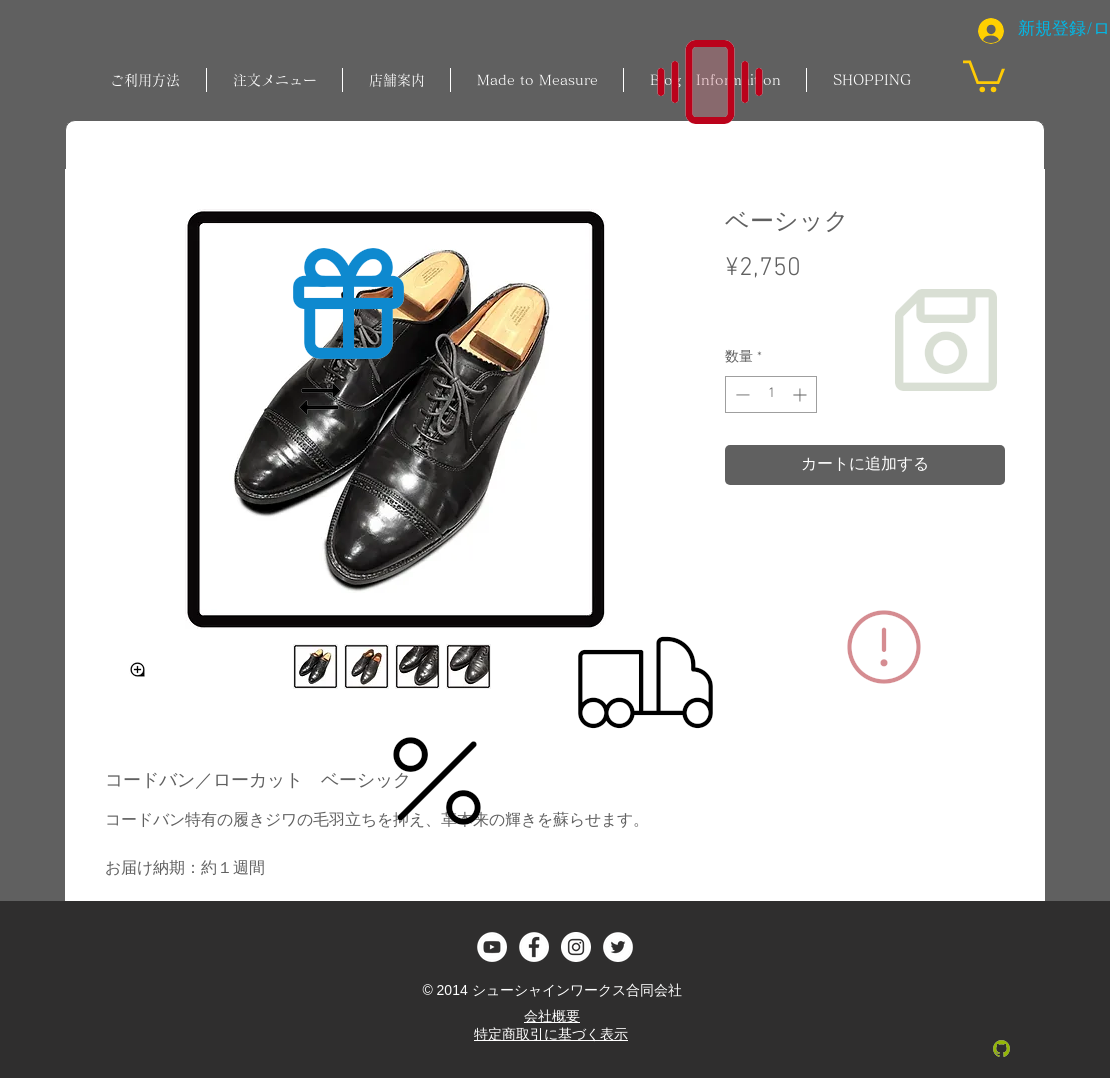  What do you see at coordinates (1001, 1048) in the screenshot?
I see `view project on GitHub` at bounding box center [1001, 1048].